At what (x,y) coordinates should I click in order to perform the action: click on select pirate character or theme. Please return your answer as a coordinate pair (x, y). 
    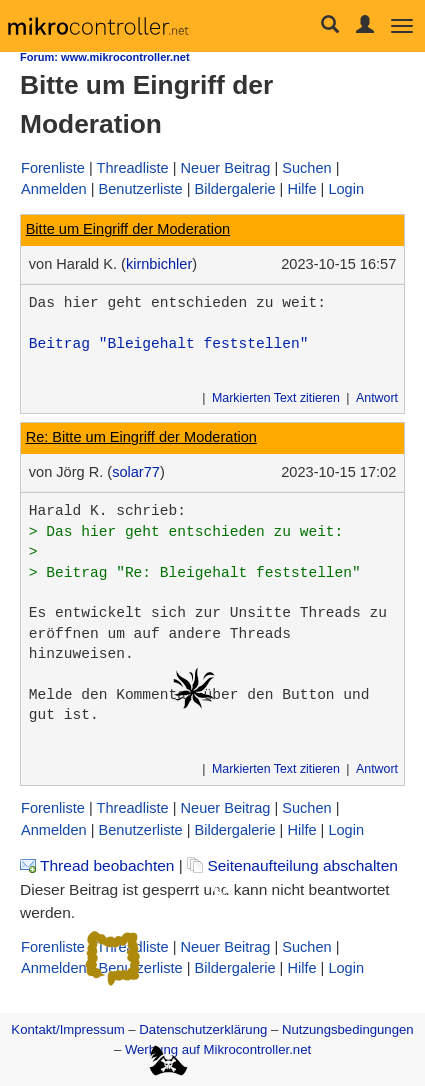
    Looking at the image, I should click on (168, 1060).